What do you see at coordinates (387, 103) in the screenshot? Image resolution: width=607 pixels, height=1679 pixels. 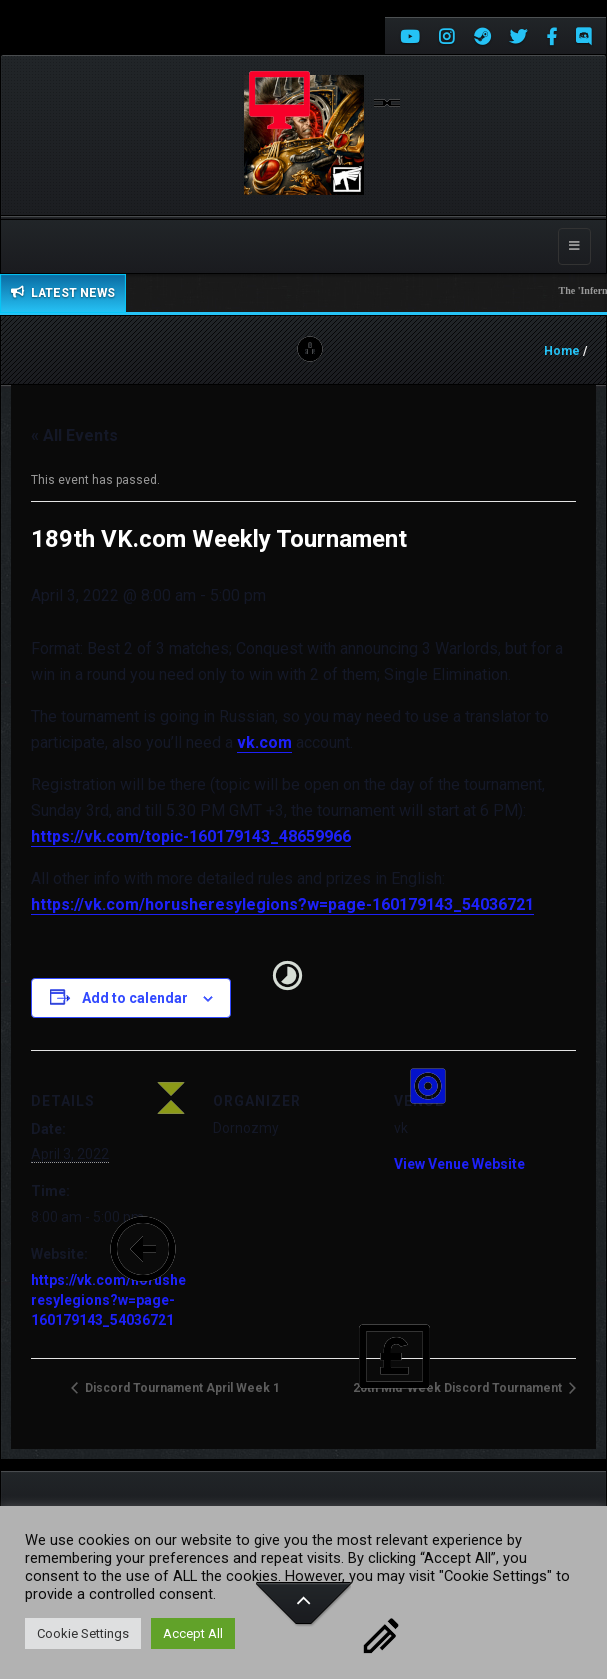 I see `dacia brand logo` at bounding box center [387, 103].